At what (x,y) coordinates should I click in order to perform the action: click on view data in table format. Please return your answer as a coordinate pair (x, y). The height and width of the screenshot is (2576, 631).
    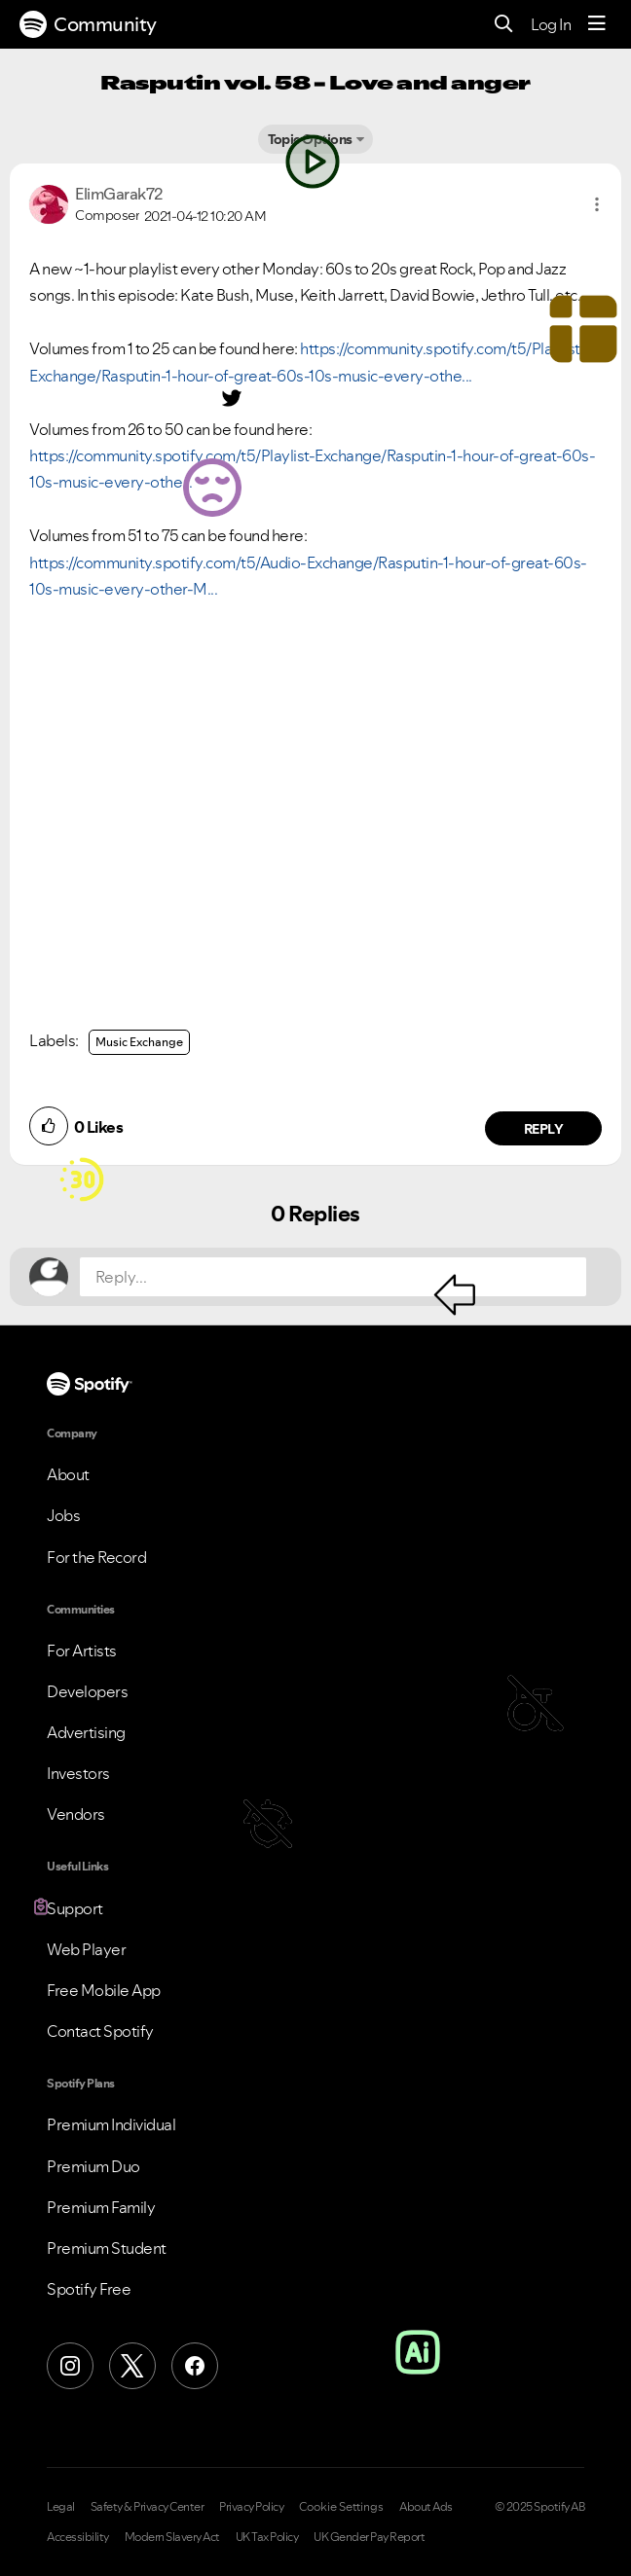
    Looking at the image, I should click on (583, 329).